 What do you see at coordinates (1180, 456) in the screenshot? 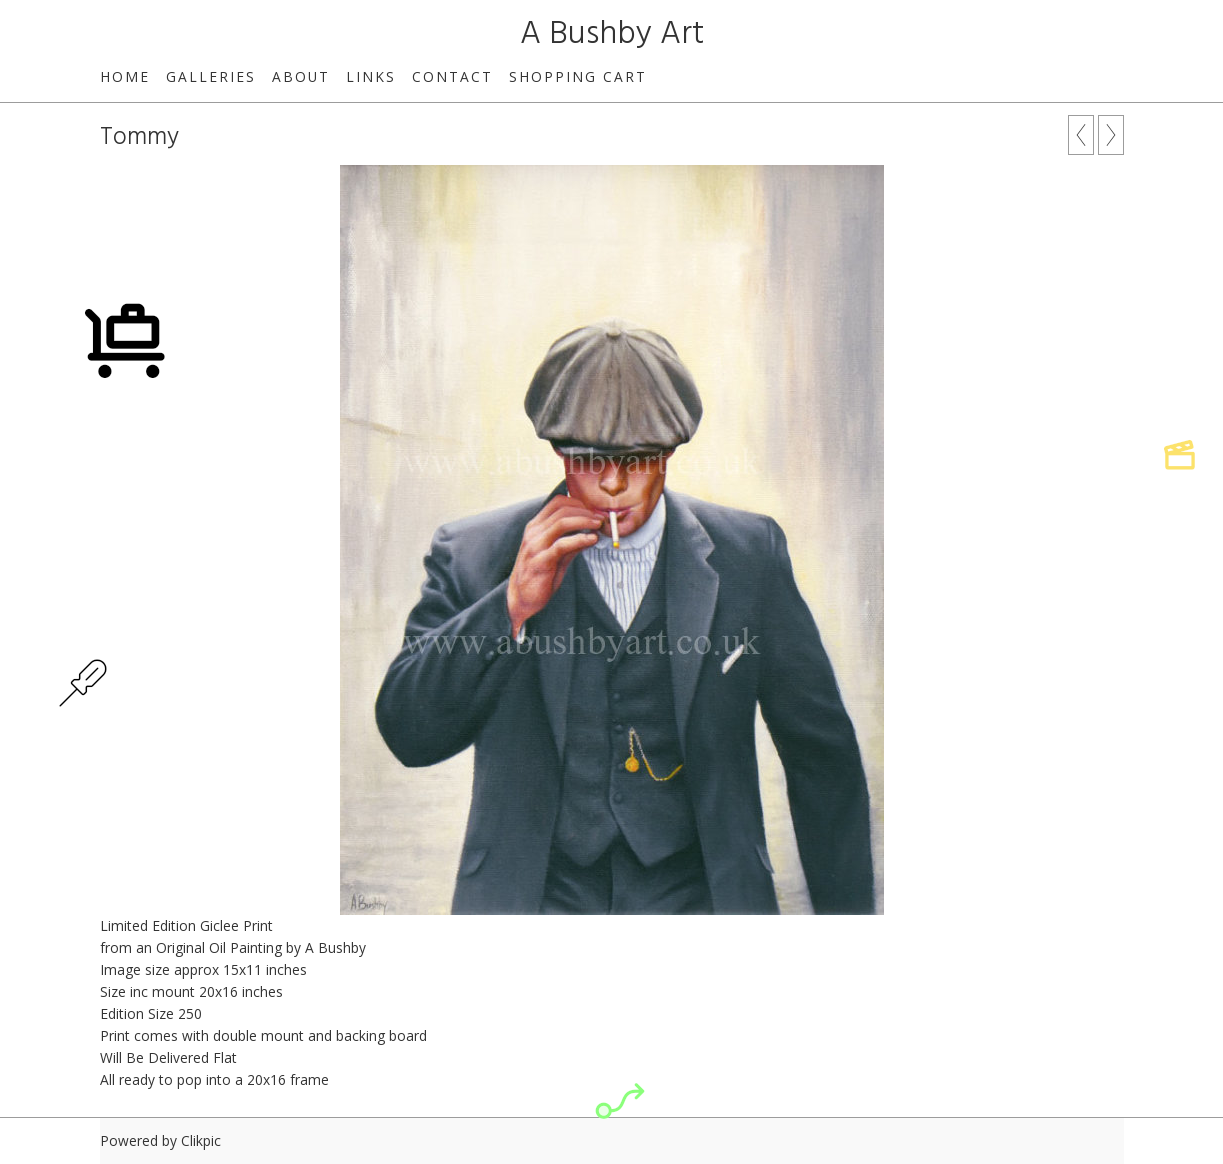
I see `access video or movie content` at bounding box center [1180, 456].